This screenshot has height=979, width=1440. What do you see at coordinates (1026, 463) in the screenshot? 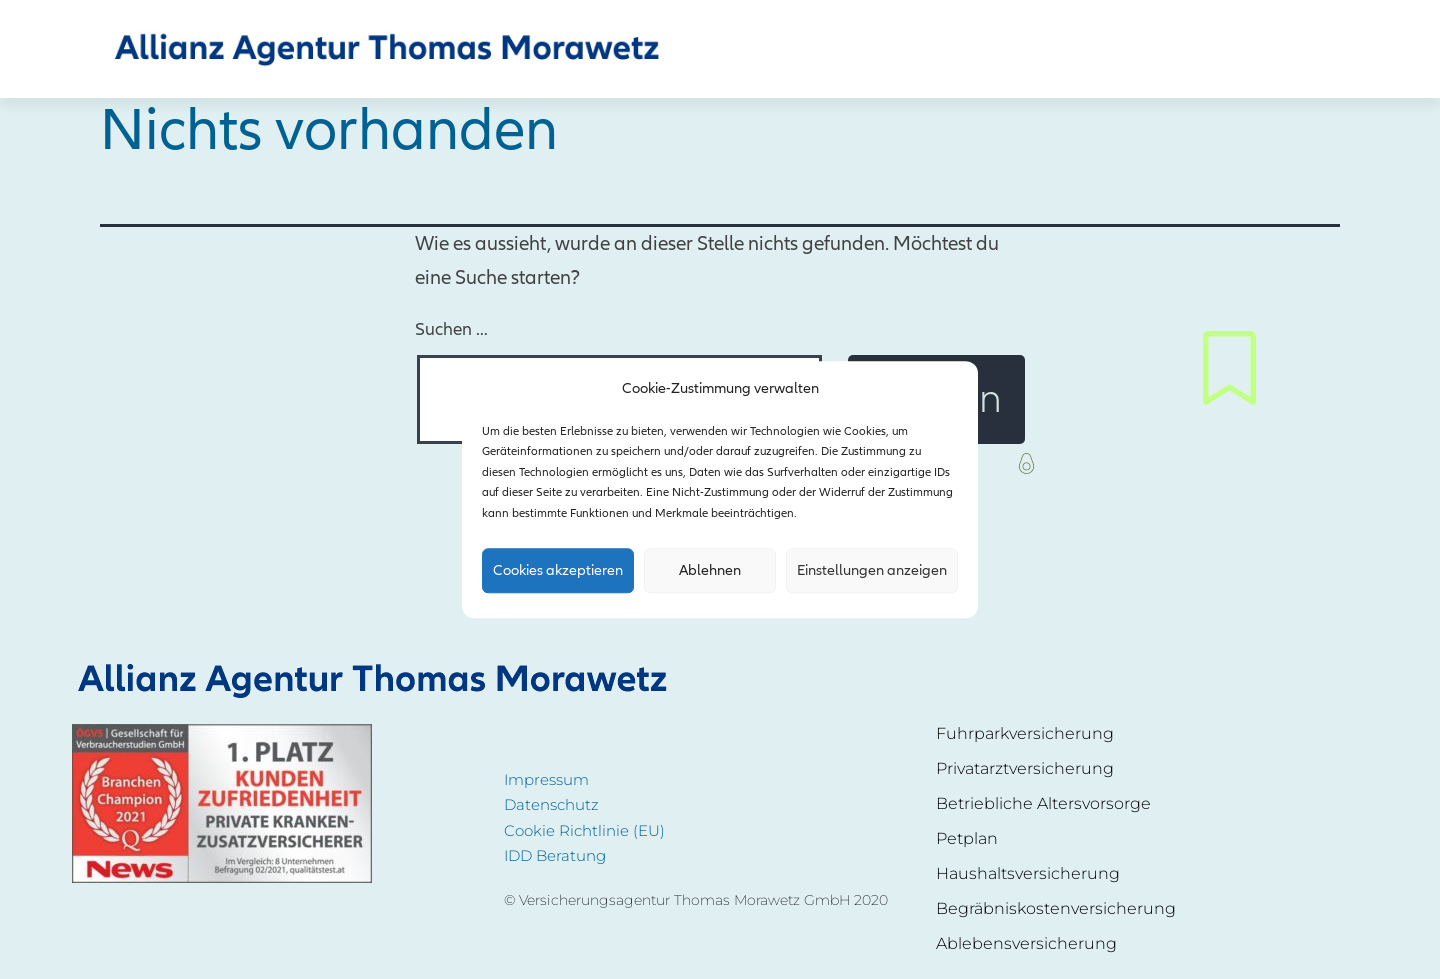
I see `indicates healthy or vegetarian food options` at bounding box center [1026, 463].